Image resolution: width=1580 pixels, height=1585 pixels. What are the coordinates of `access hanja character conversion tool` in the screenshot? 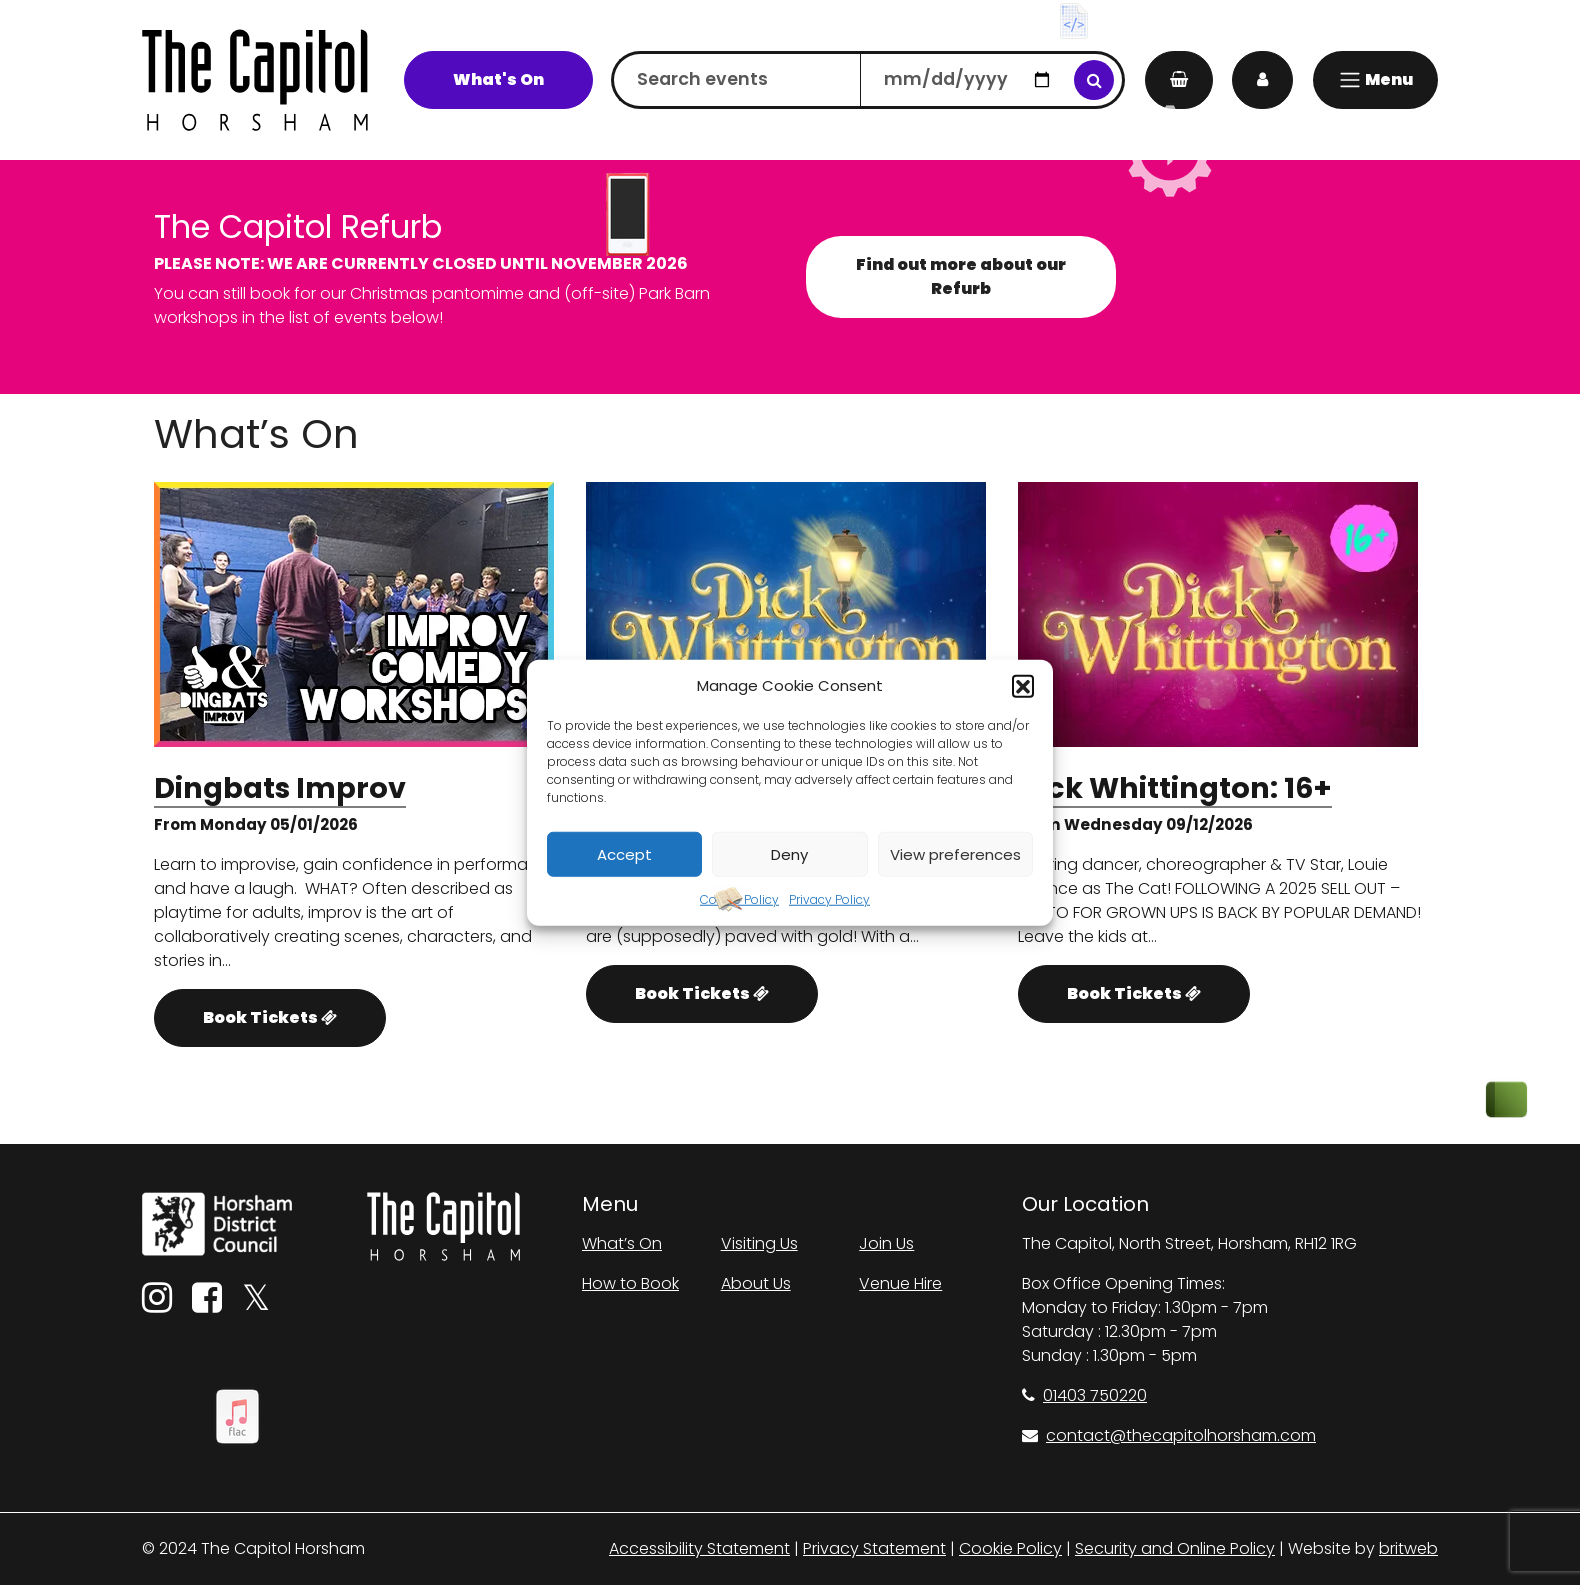 It's located at (728, 898).